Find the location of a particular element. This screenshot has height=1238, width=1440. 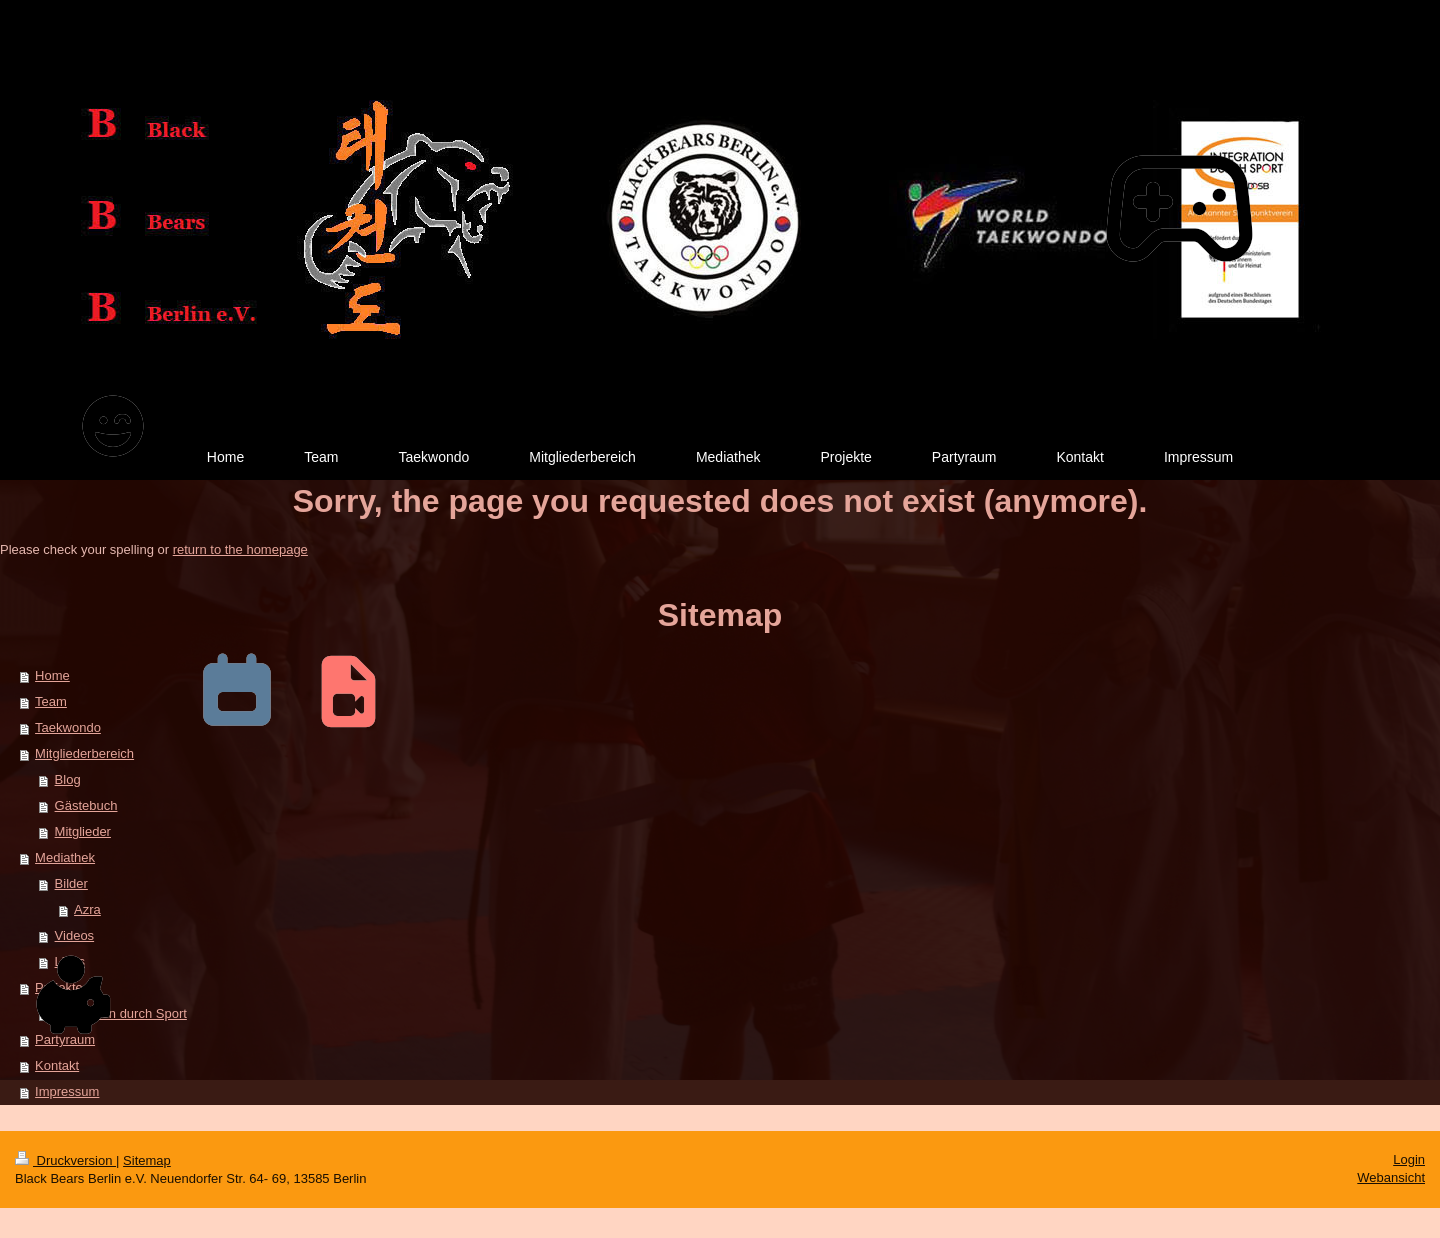

open a video file is located at coordinates (348, 691).